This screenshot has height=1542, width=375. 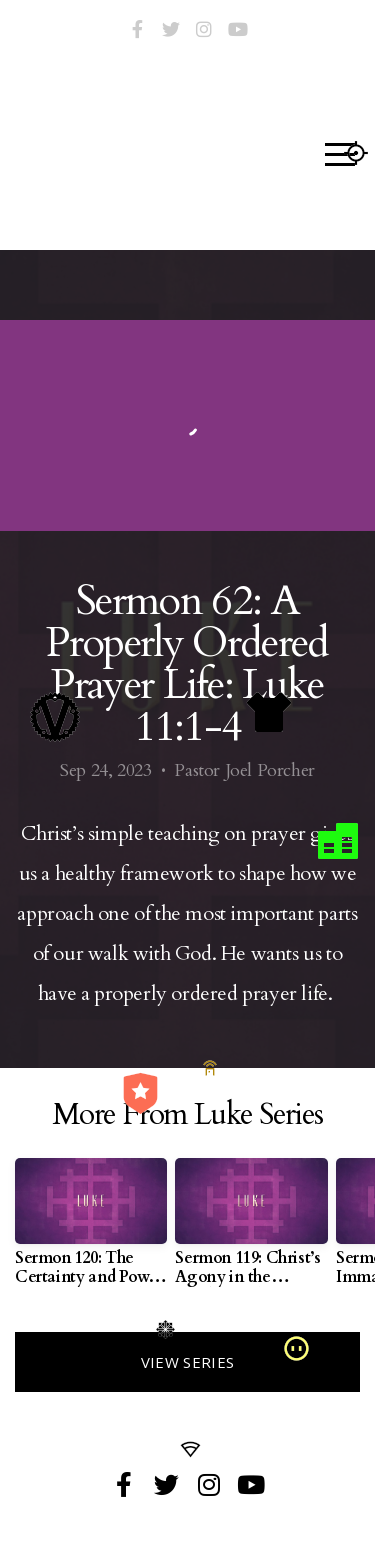 What do you see at coordinates (356, 153) in the screenshot?
I see `focus on a specific area or element` at bounding box center [356, 153].